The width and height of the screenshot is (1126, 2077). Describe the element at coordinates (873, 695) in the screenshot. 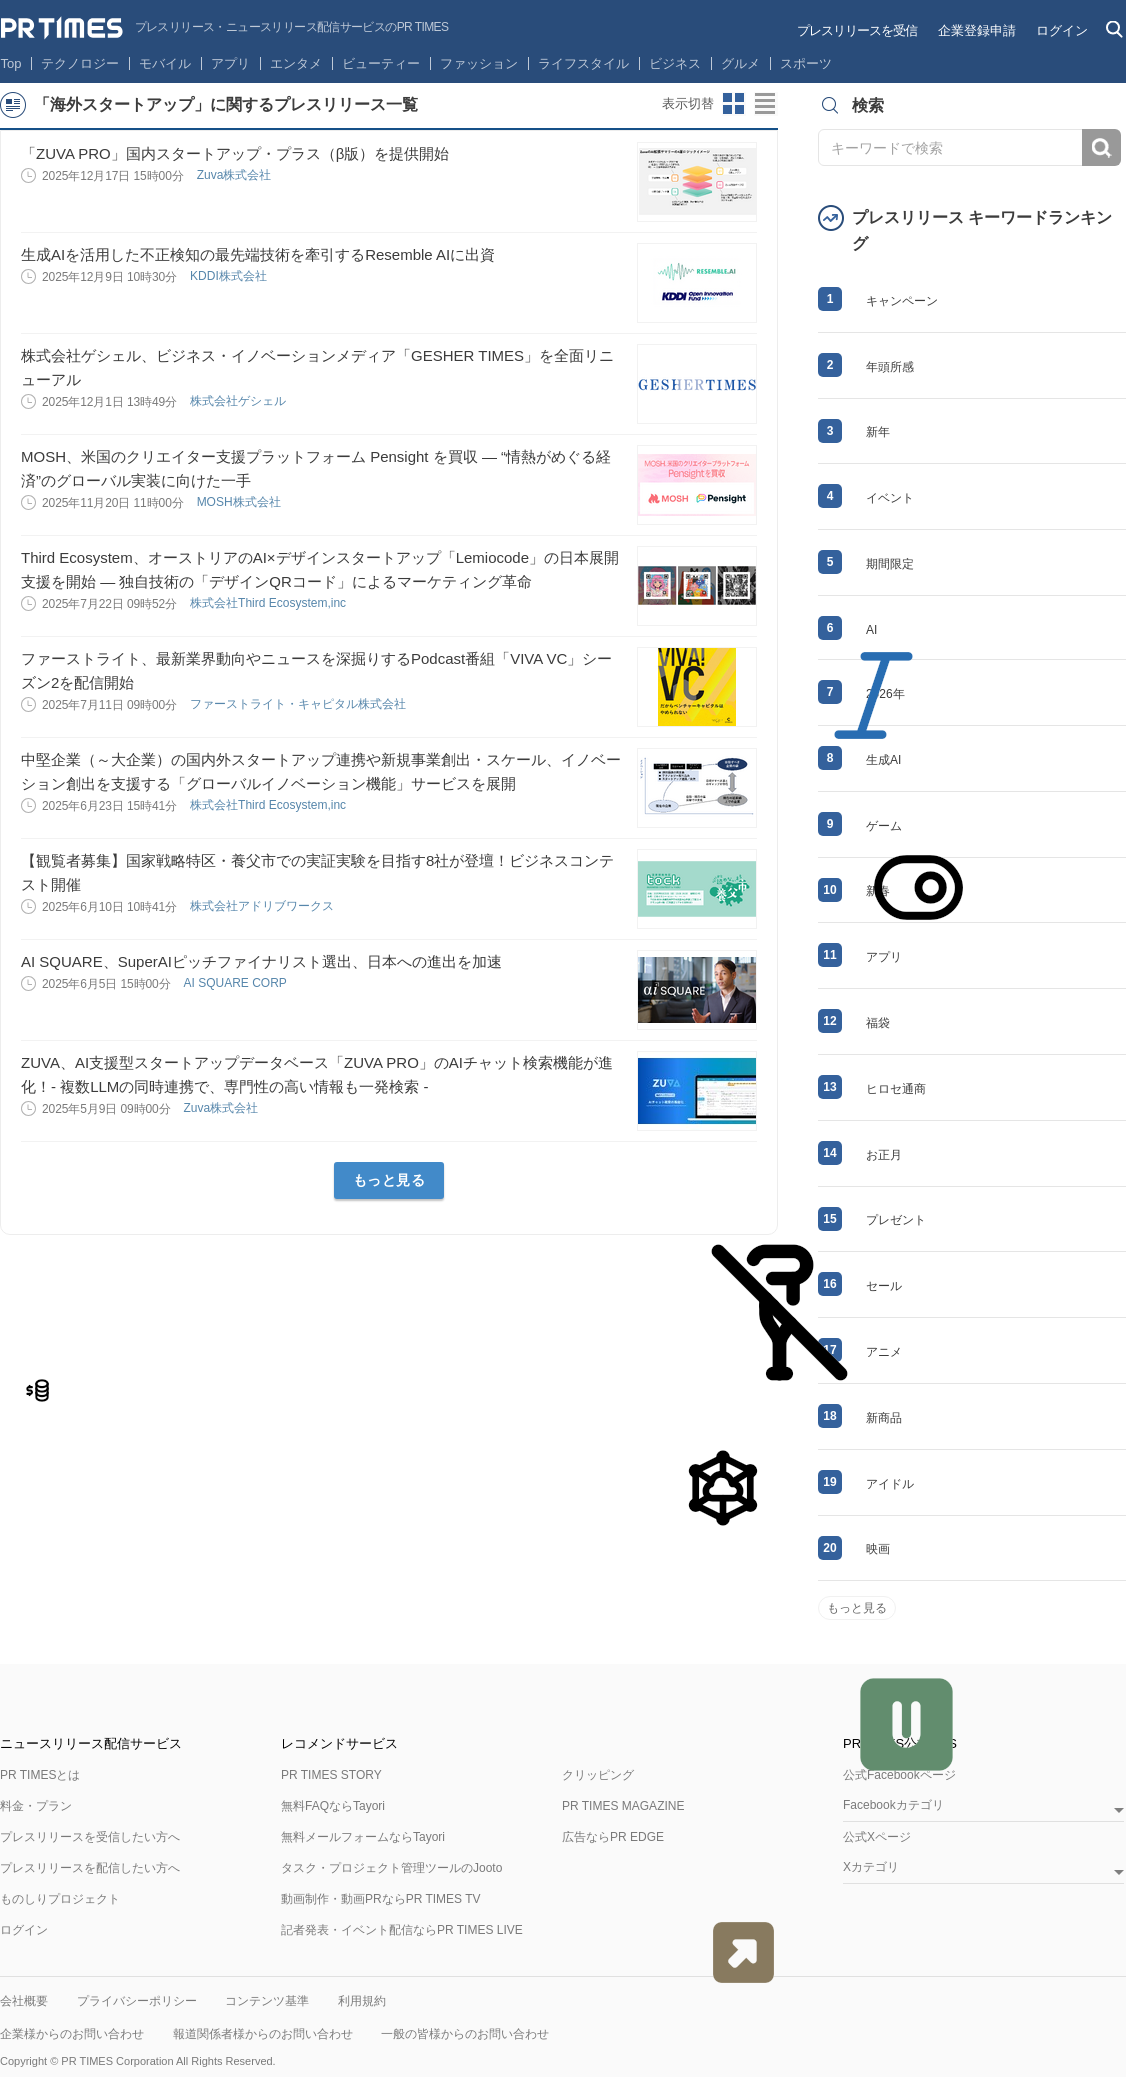

I see `apply italic formatting to selected text` at that location.